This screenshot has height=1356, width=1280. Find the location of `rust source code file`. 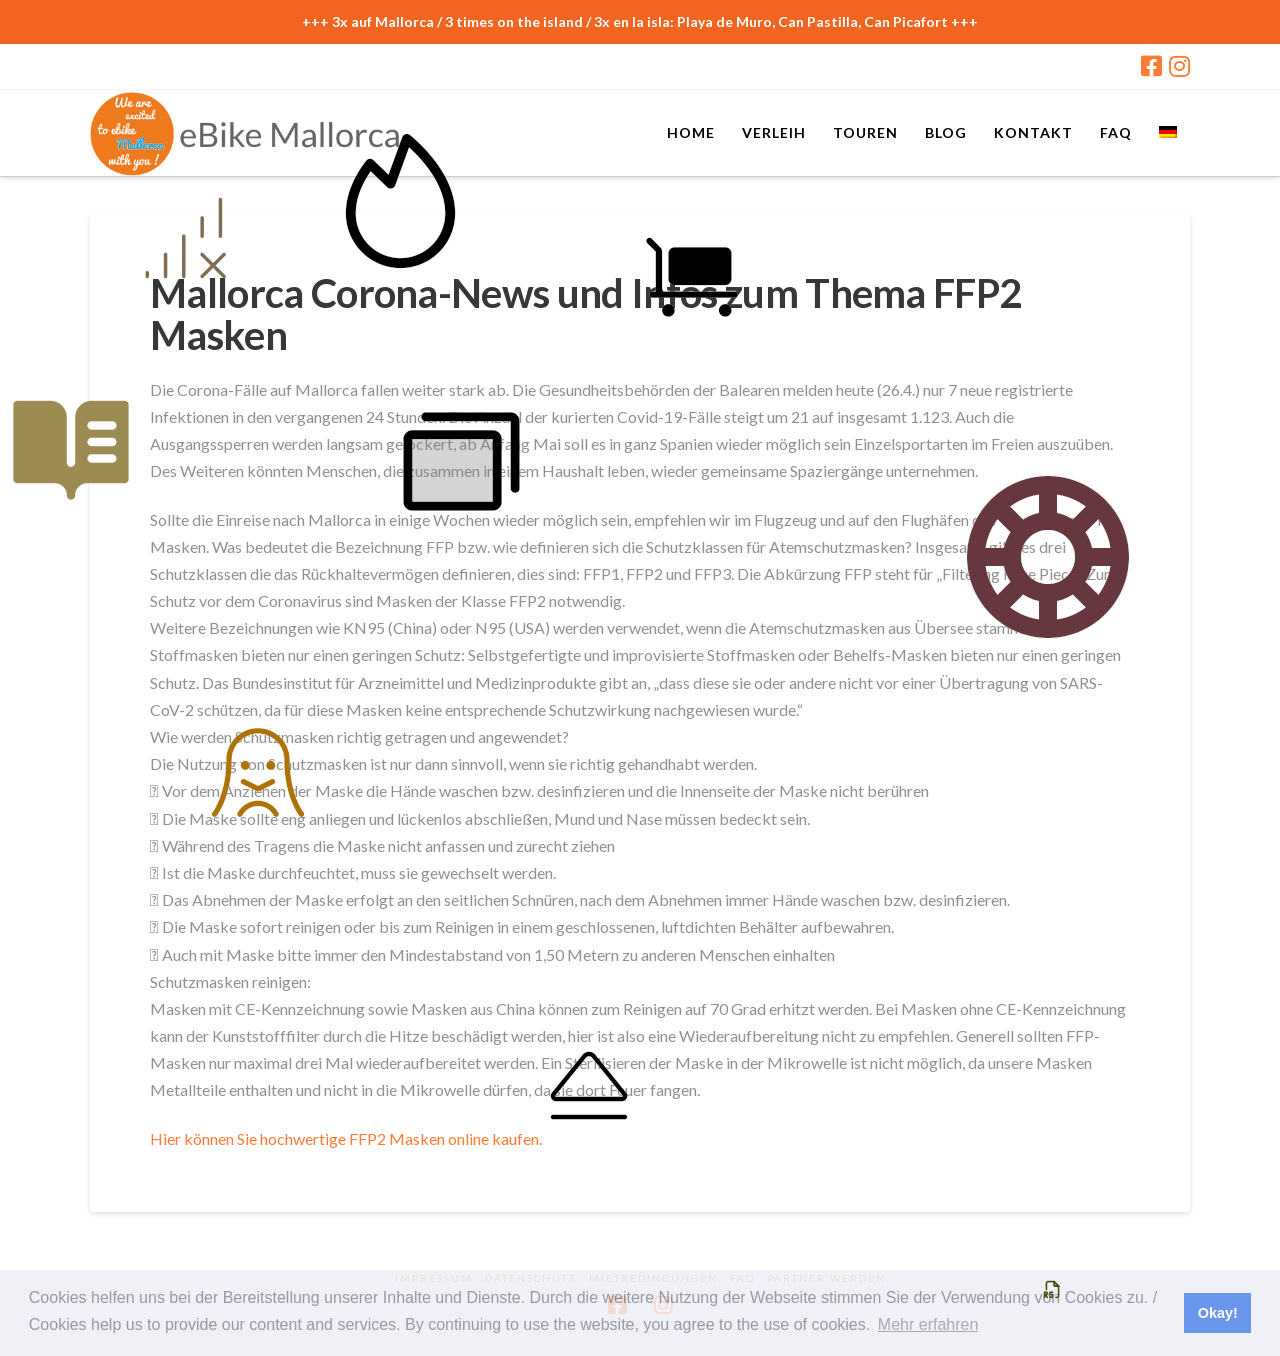

rust source code file is located at coordinates (1052, 1289).